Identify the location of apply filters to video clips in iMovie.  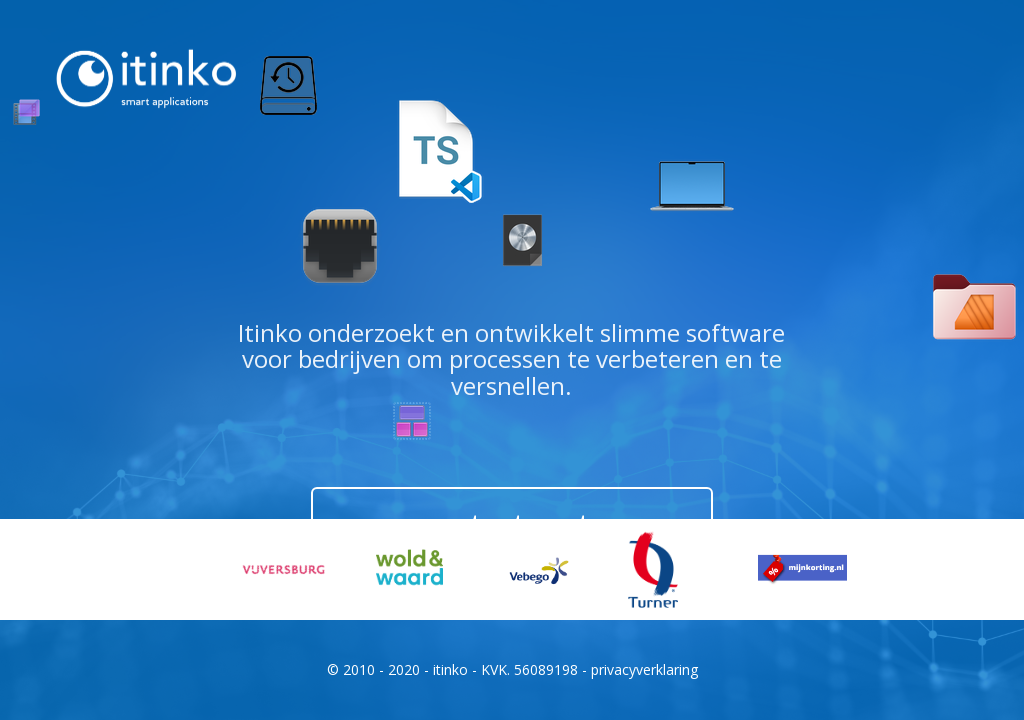
(26, 112).